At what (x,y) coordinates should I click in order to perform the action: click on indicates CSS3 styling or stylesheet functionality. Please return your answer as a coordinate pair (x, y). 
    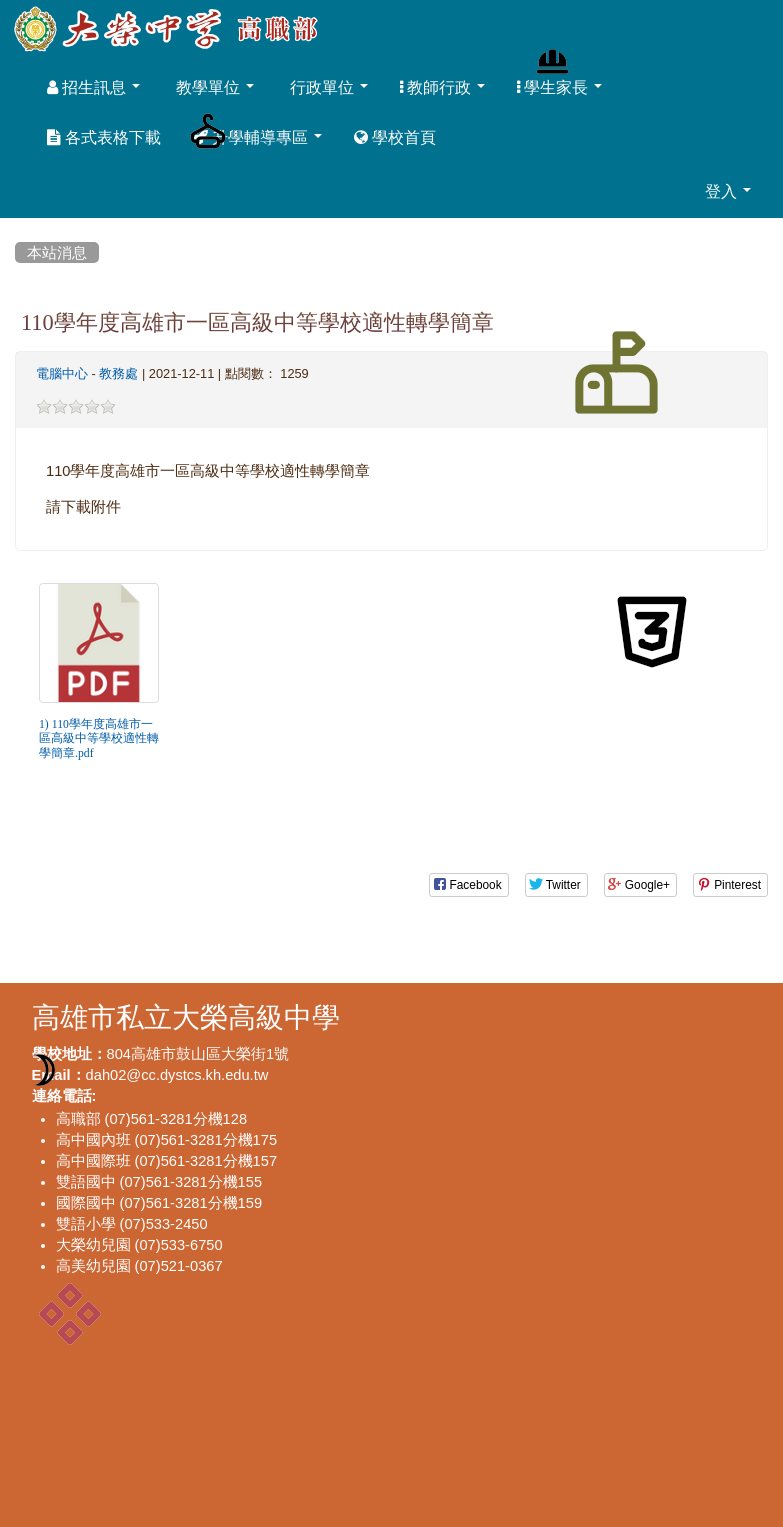
    Looking at the image, I should click on (652, 631).